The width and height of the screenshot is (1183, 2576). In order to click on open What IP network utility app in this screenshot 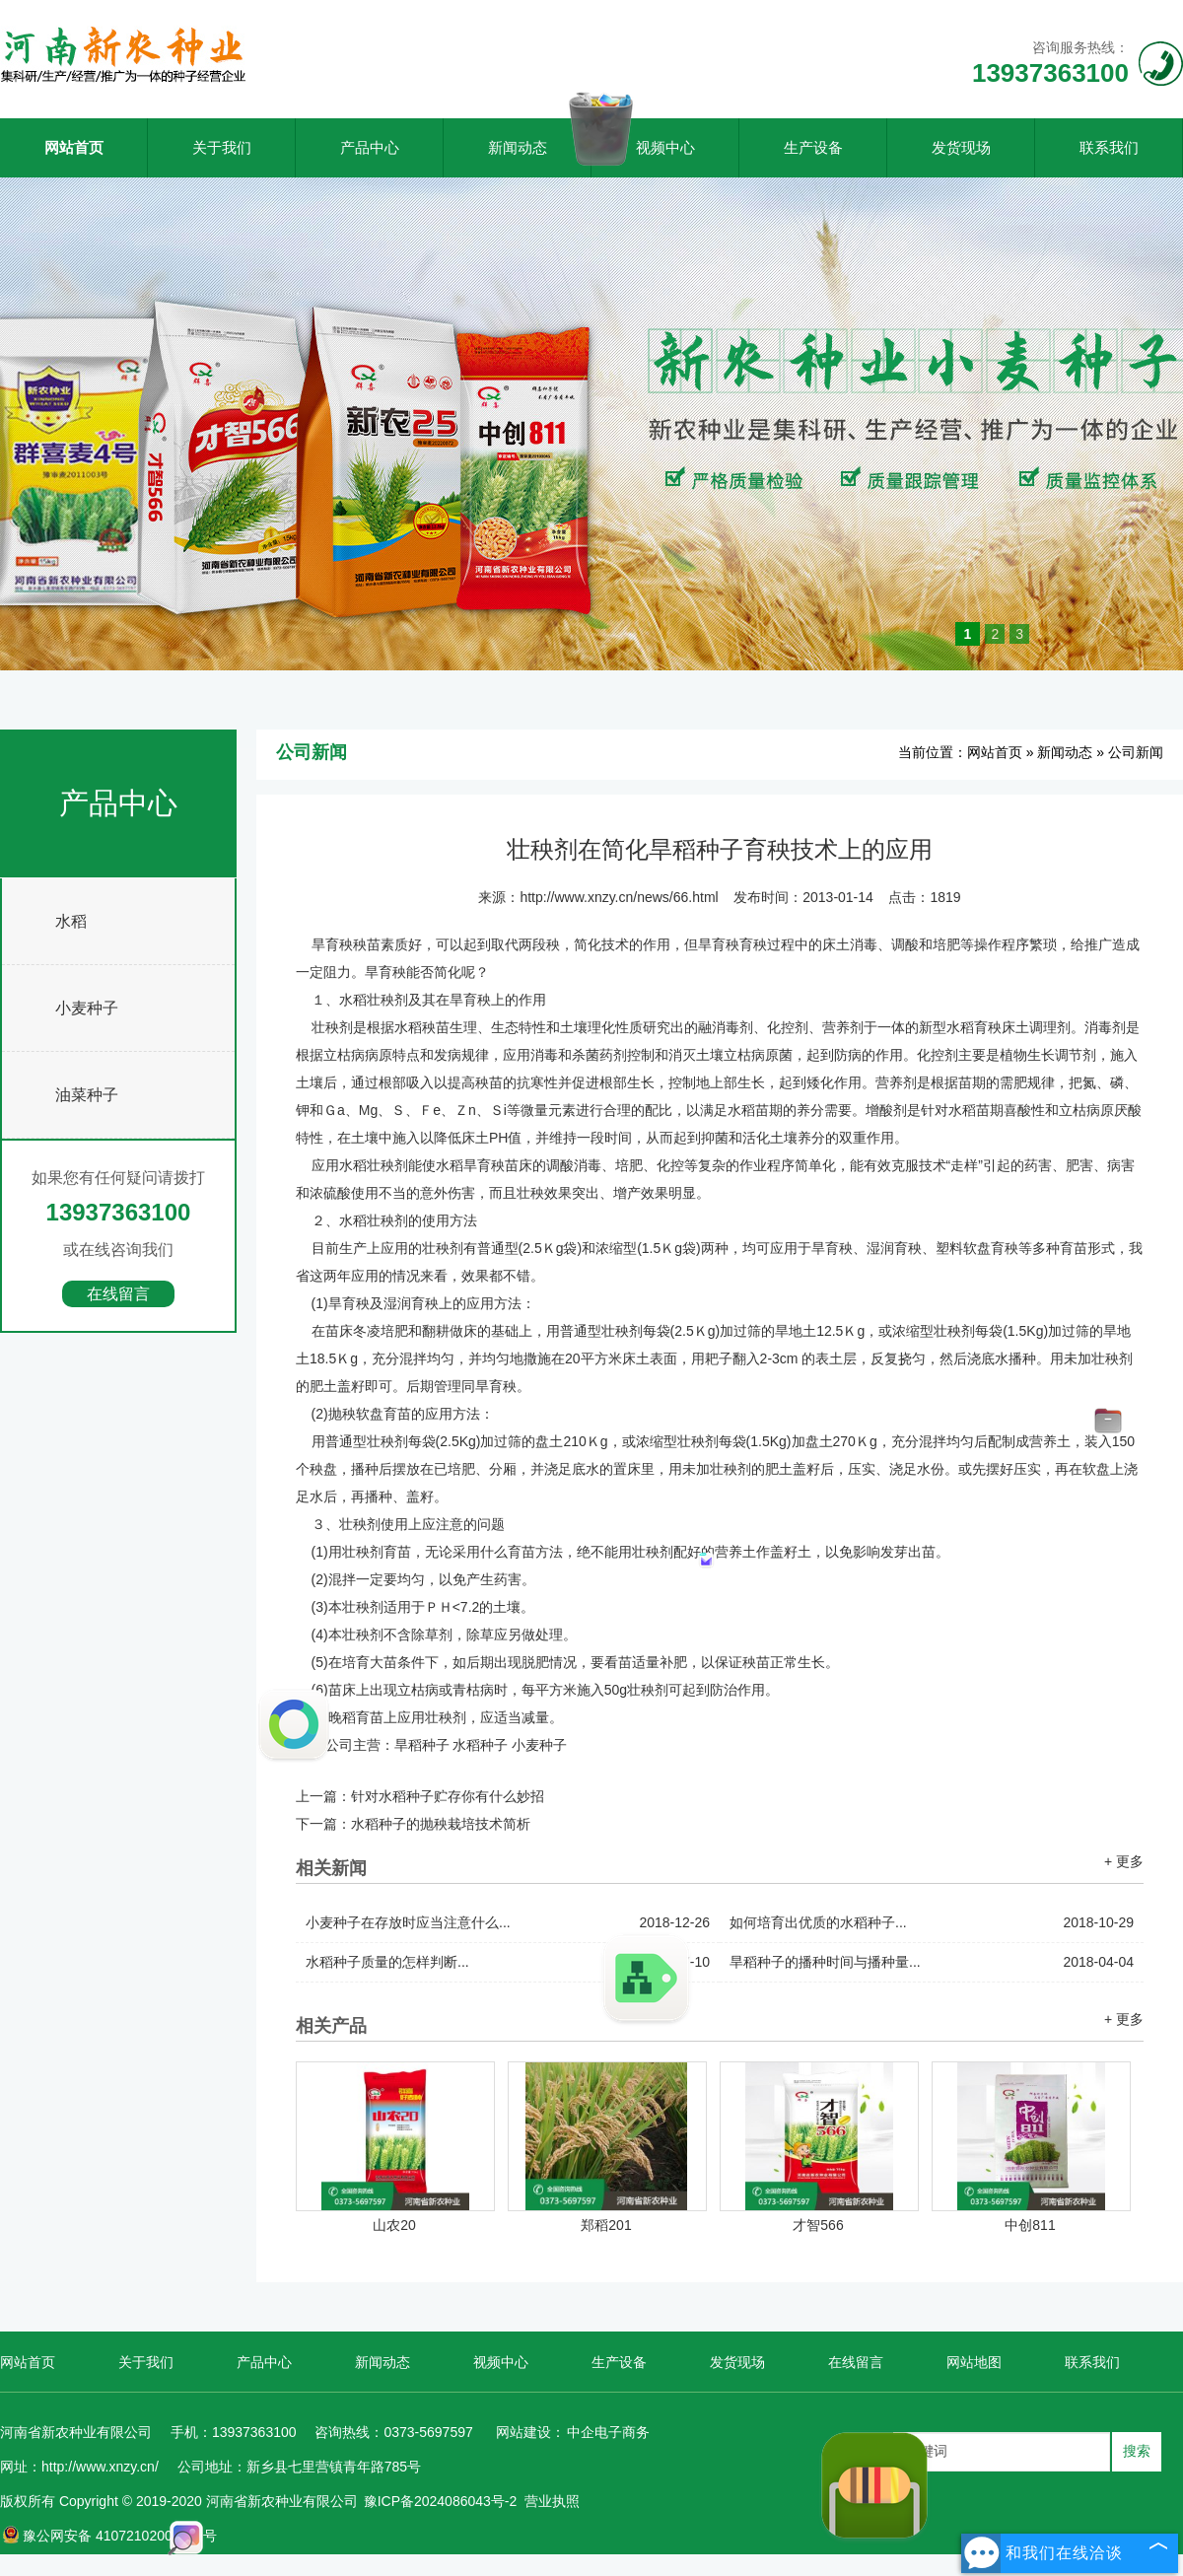, I will do `click(646, 1978)`.